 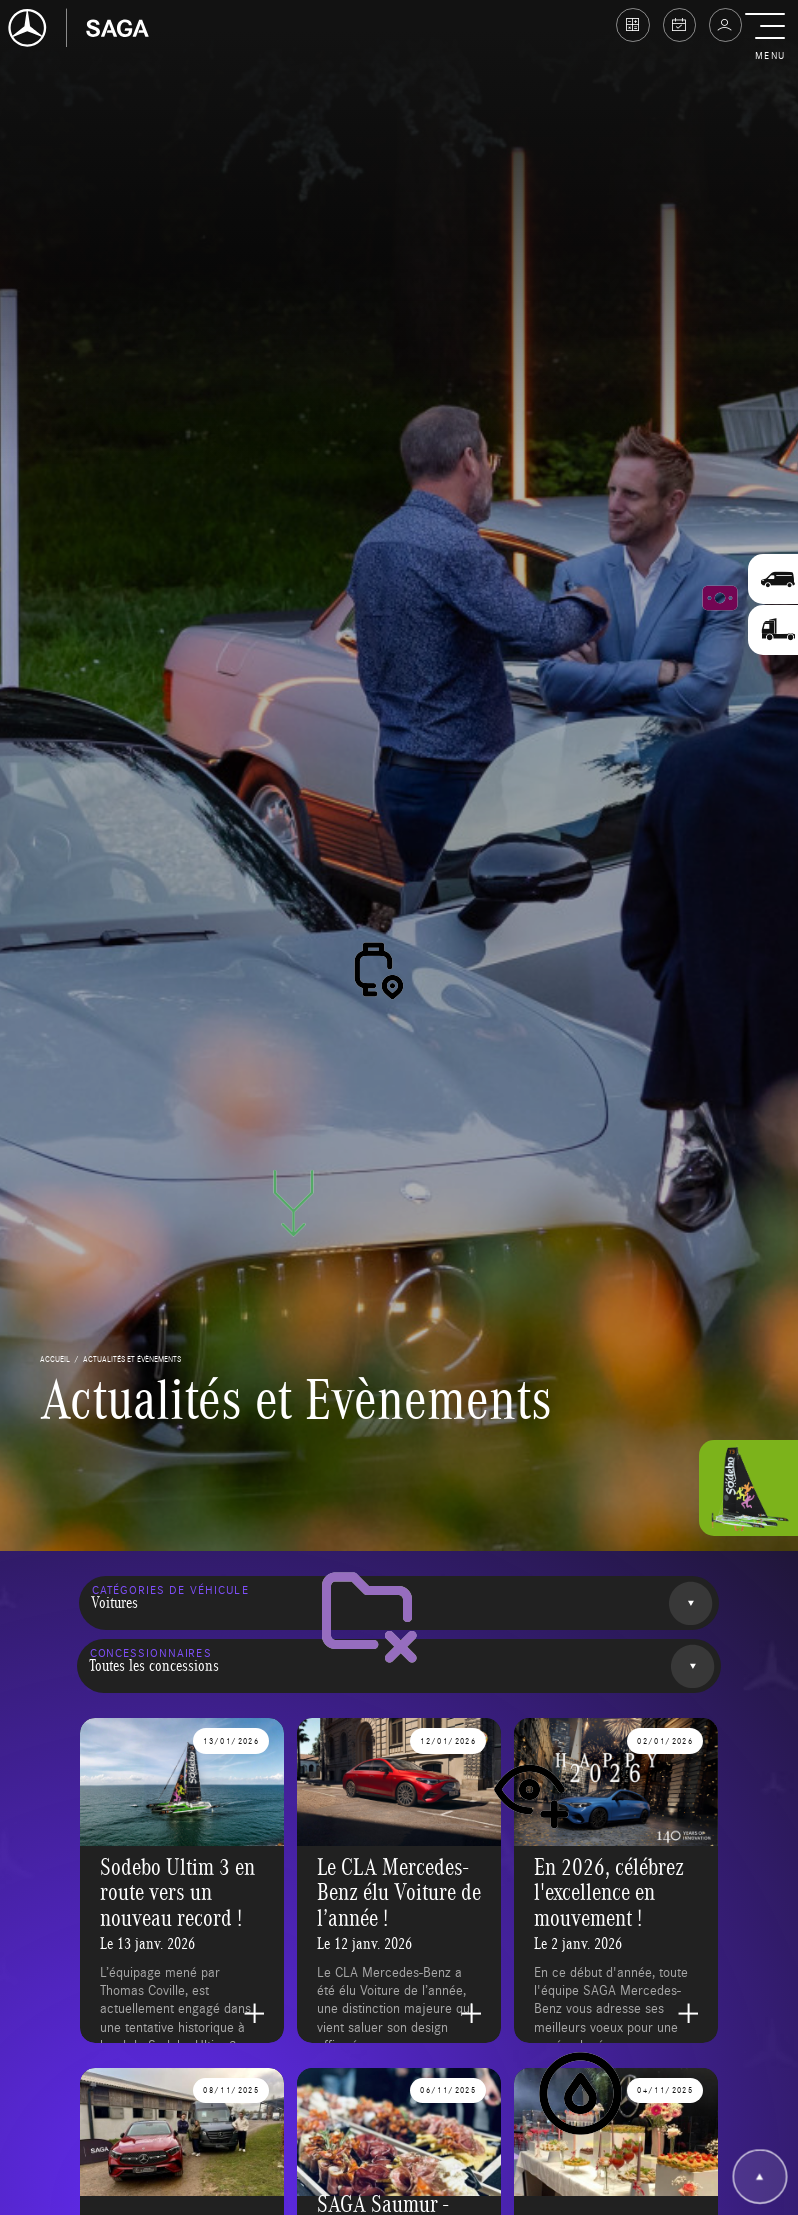 What do you see at coordinates (529, 1789) in the screenshot?
I see `add to watchlist` at bounding box center [529, 1789].